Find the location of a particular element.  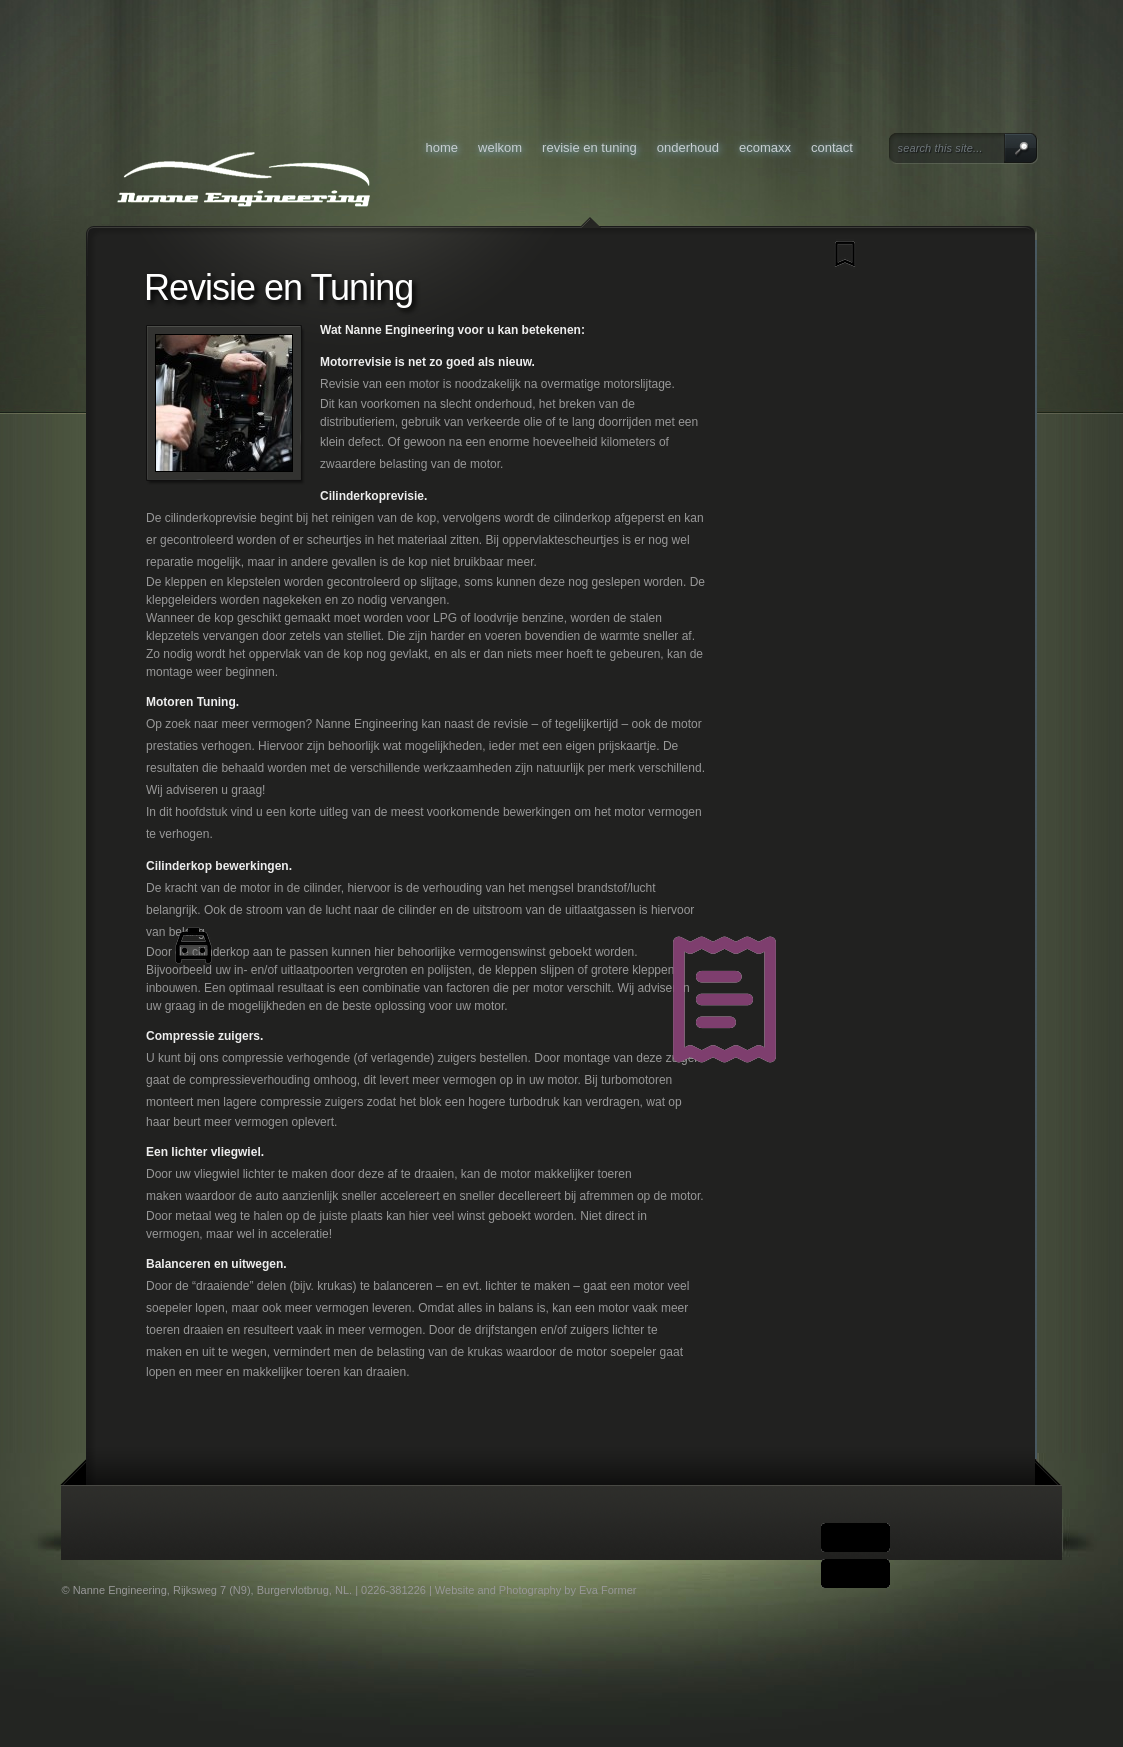

view receipt or transaction details is located at coordinates (724, 999).